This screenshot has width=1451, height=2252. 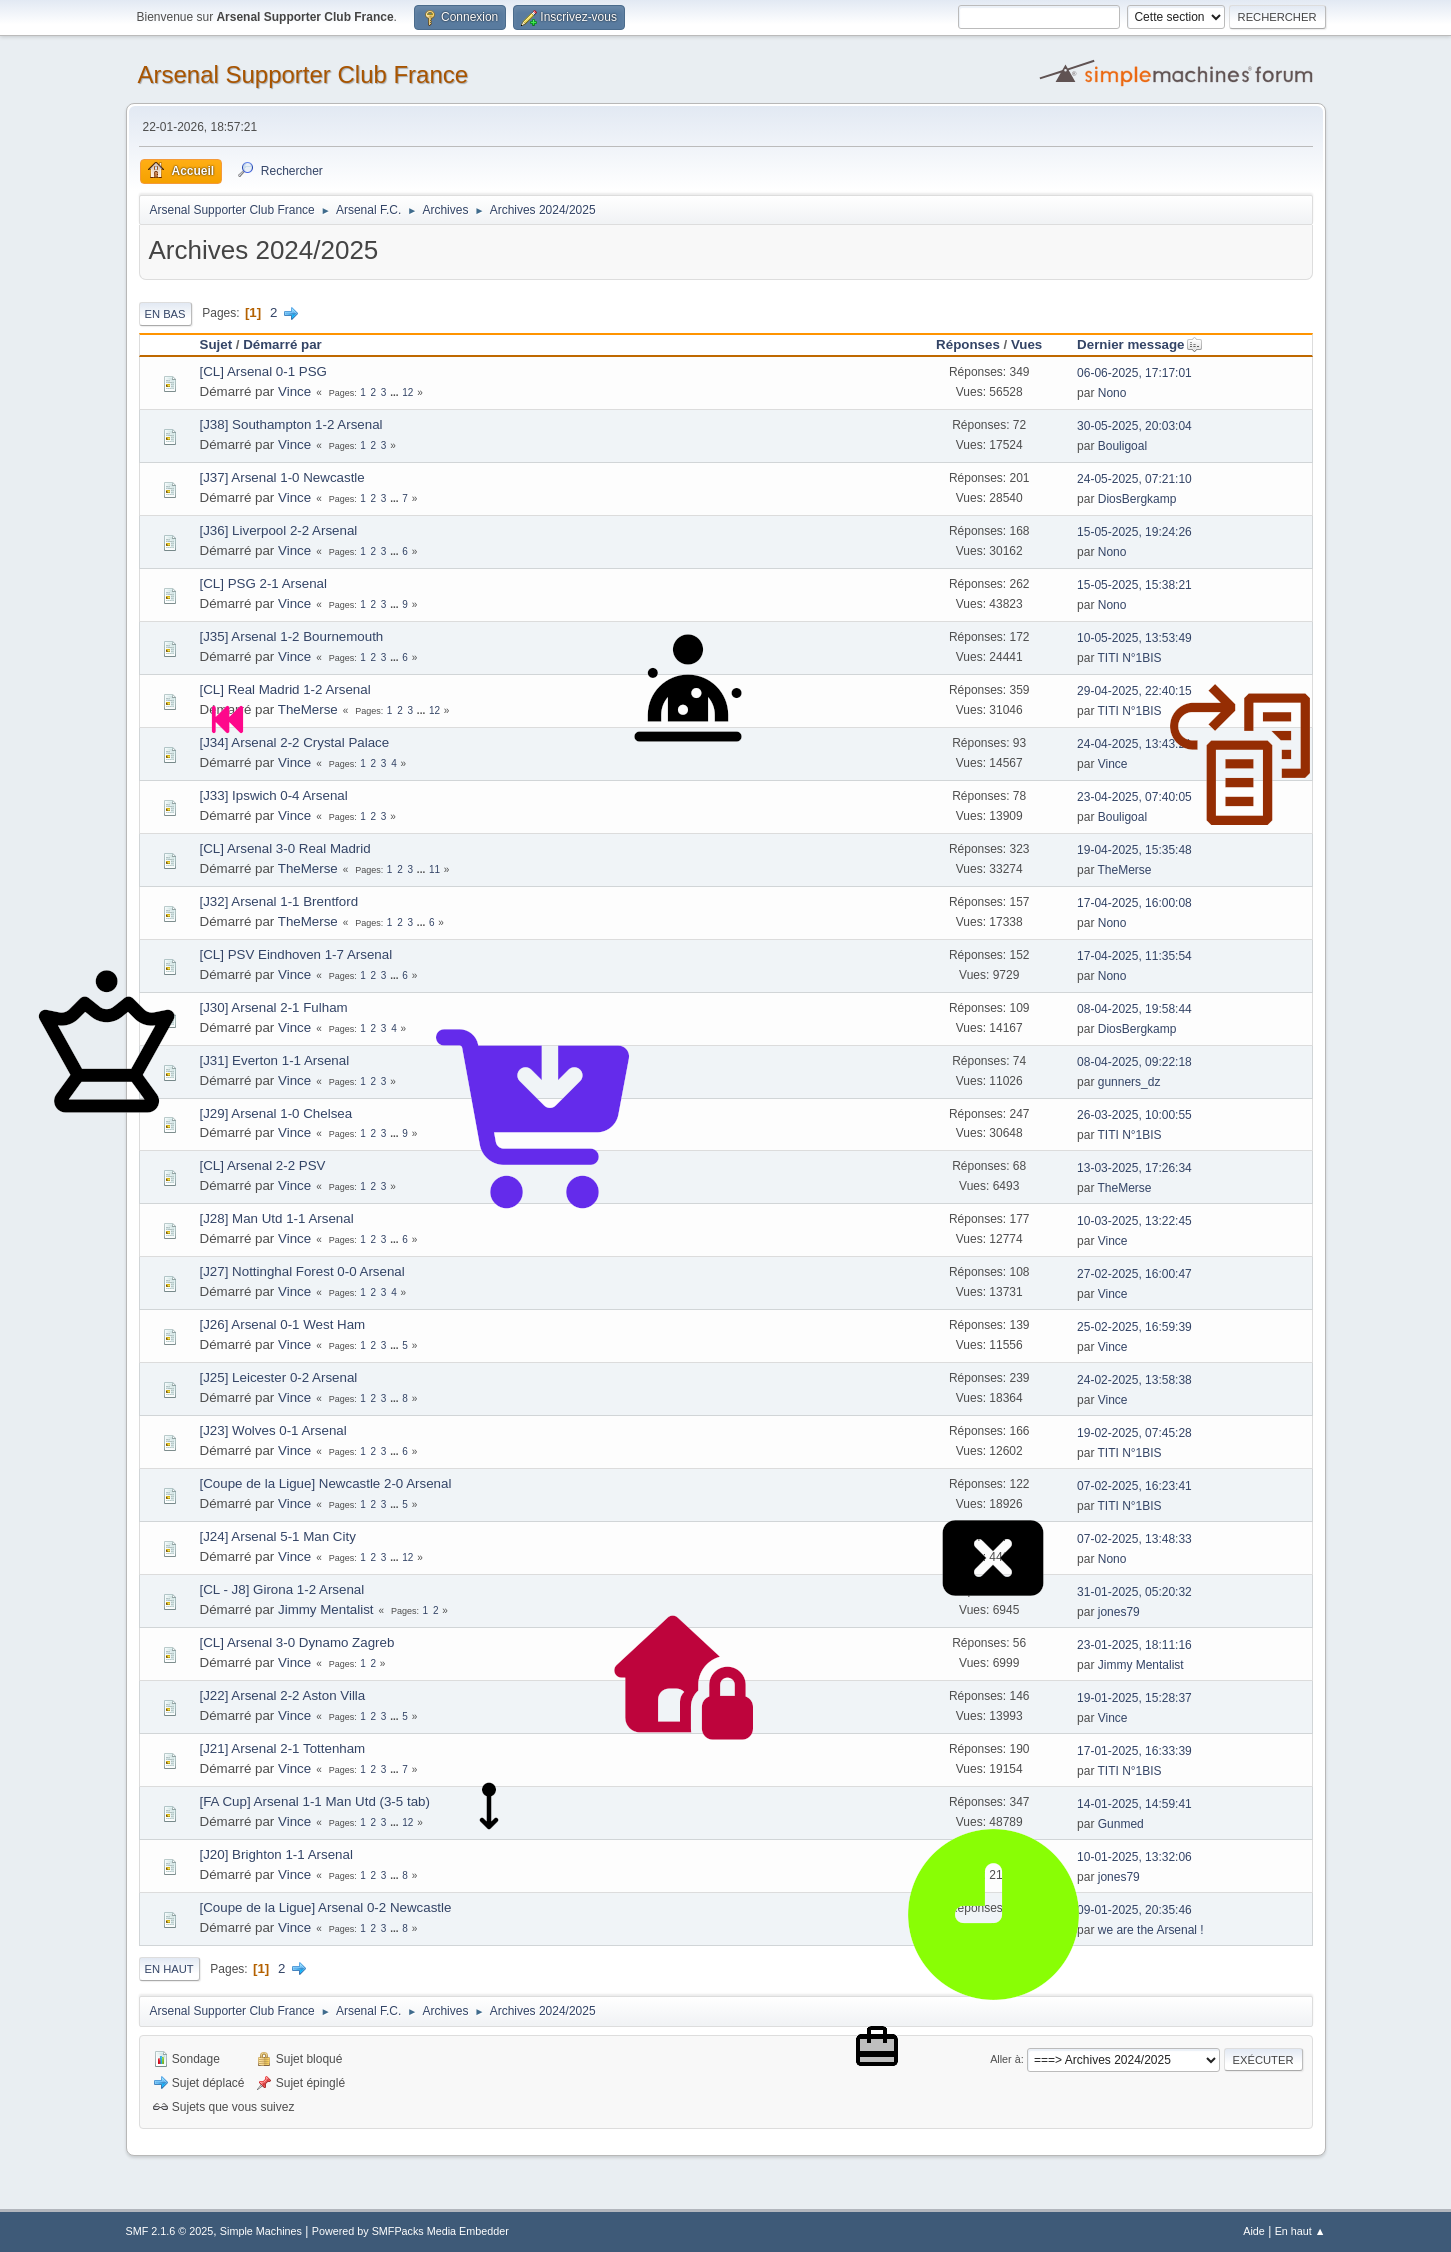 What do you see at coordinates (544, 1121) in the screenshot?
I see `add item to shopping cart` at bounding box center [544, 1121].